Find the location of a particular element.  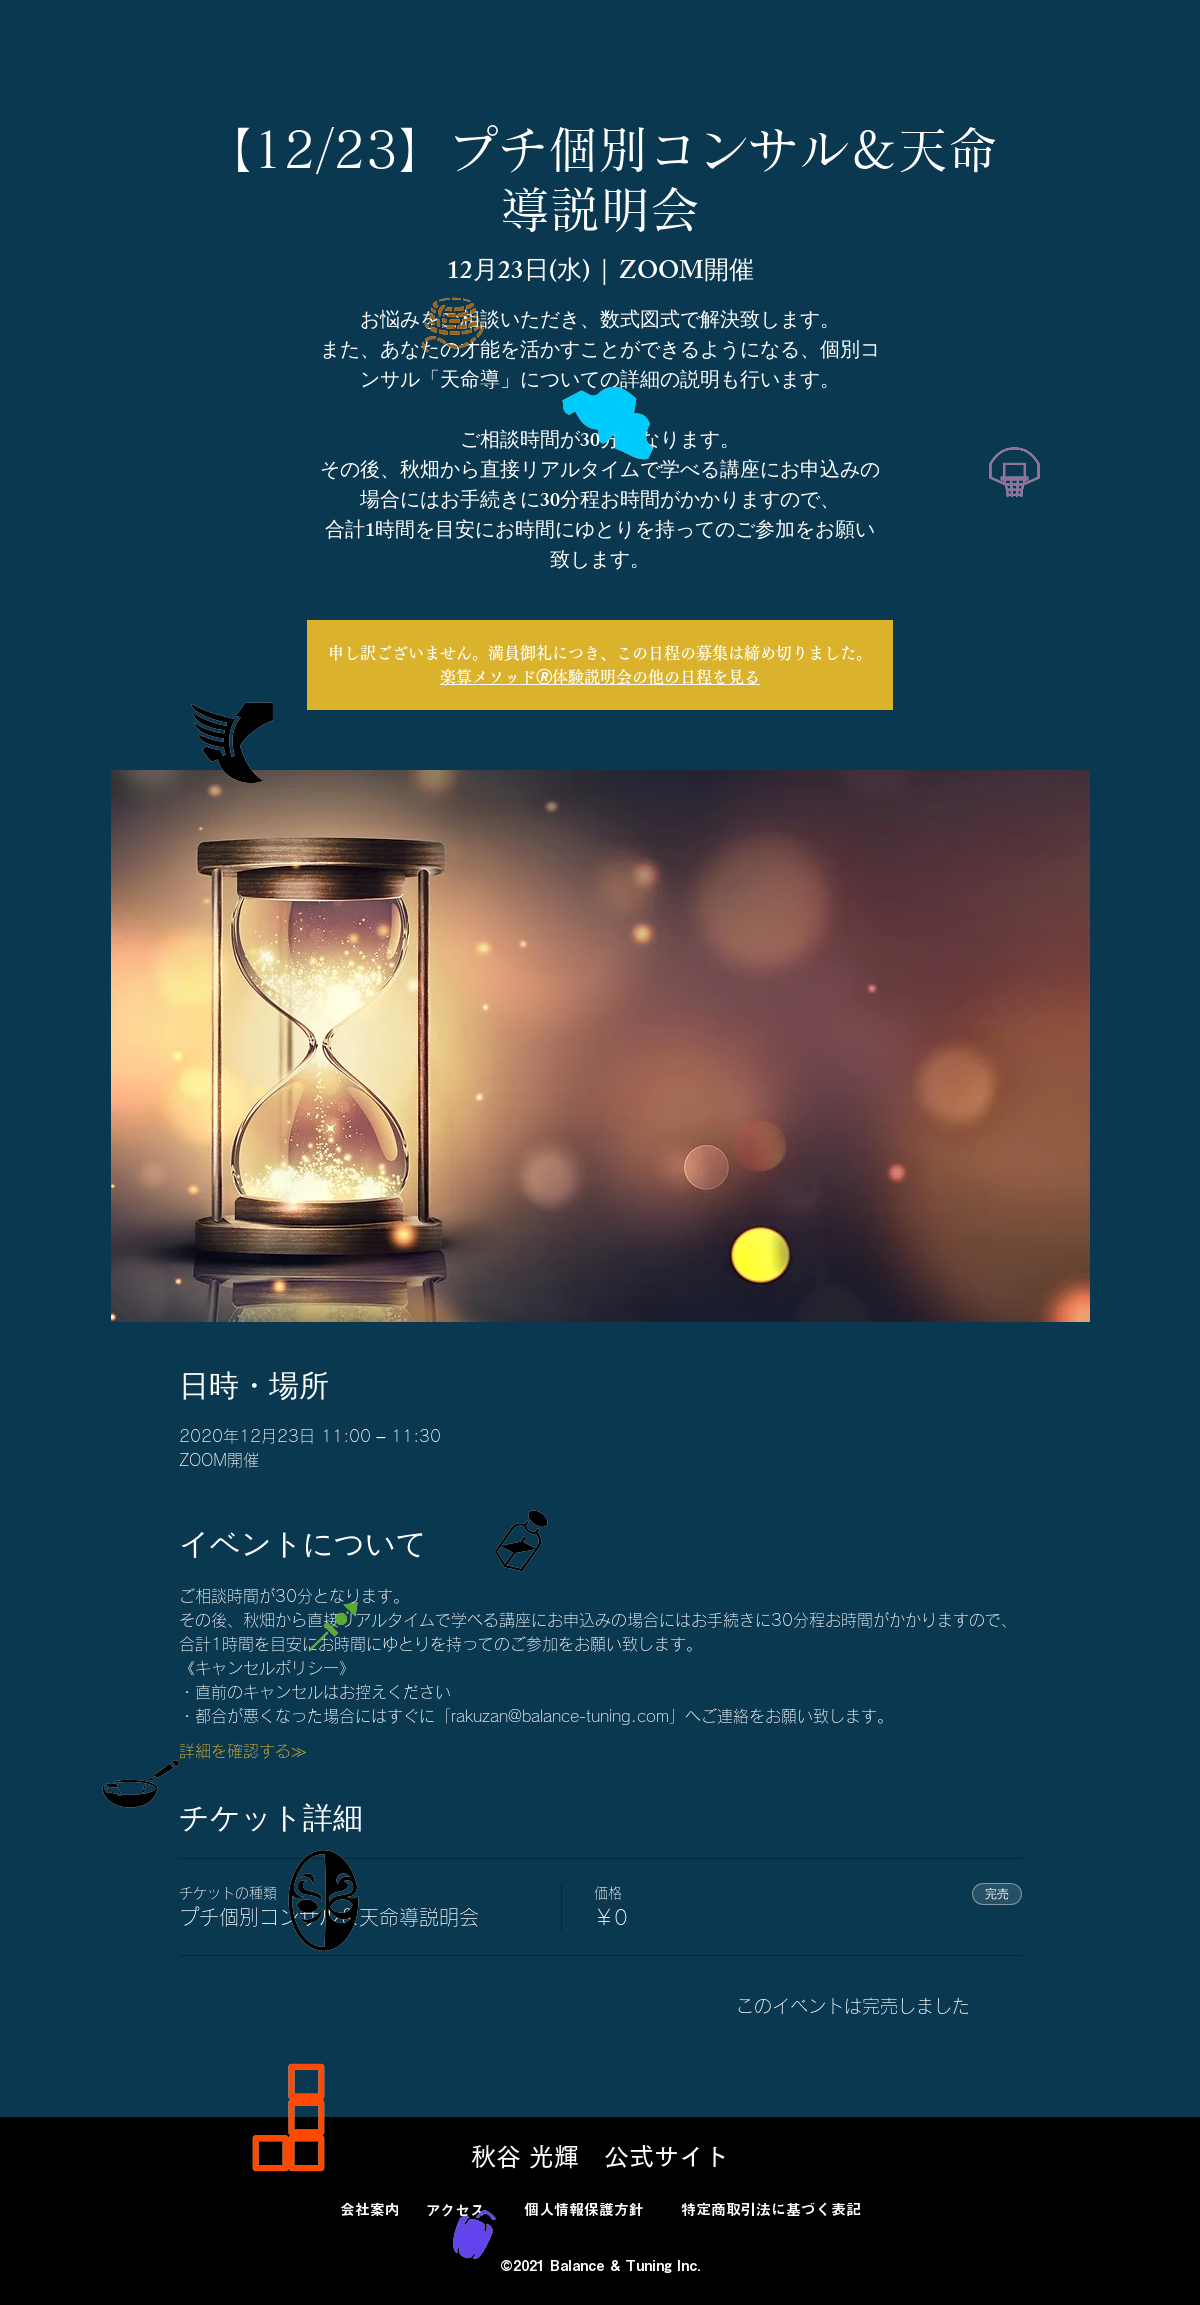

access cooking or stir-fry recipes is located at coordinates (140, 1781).